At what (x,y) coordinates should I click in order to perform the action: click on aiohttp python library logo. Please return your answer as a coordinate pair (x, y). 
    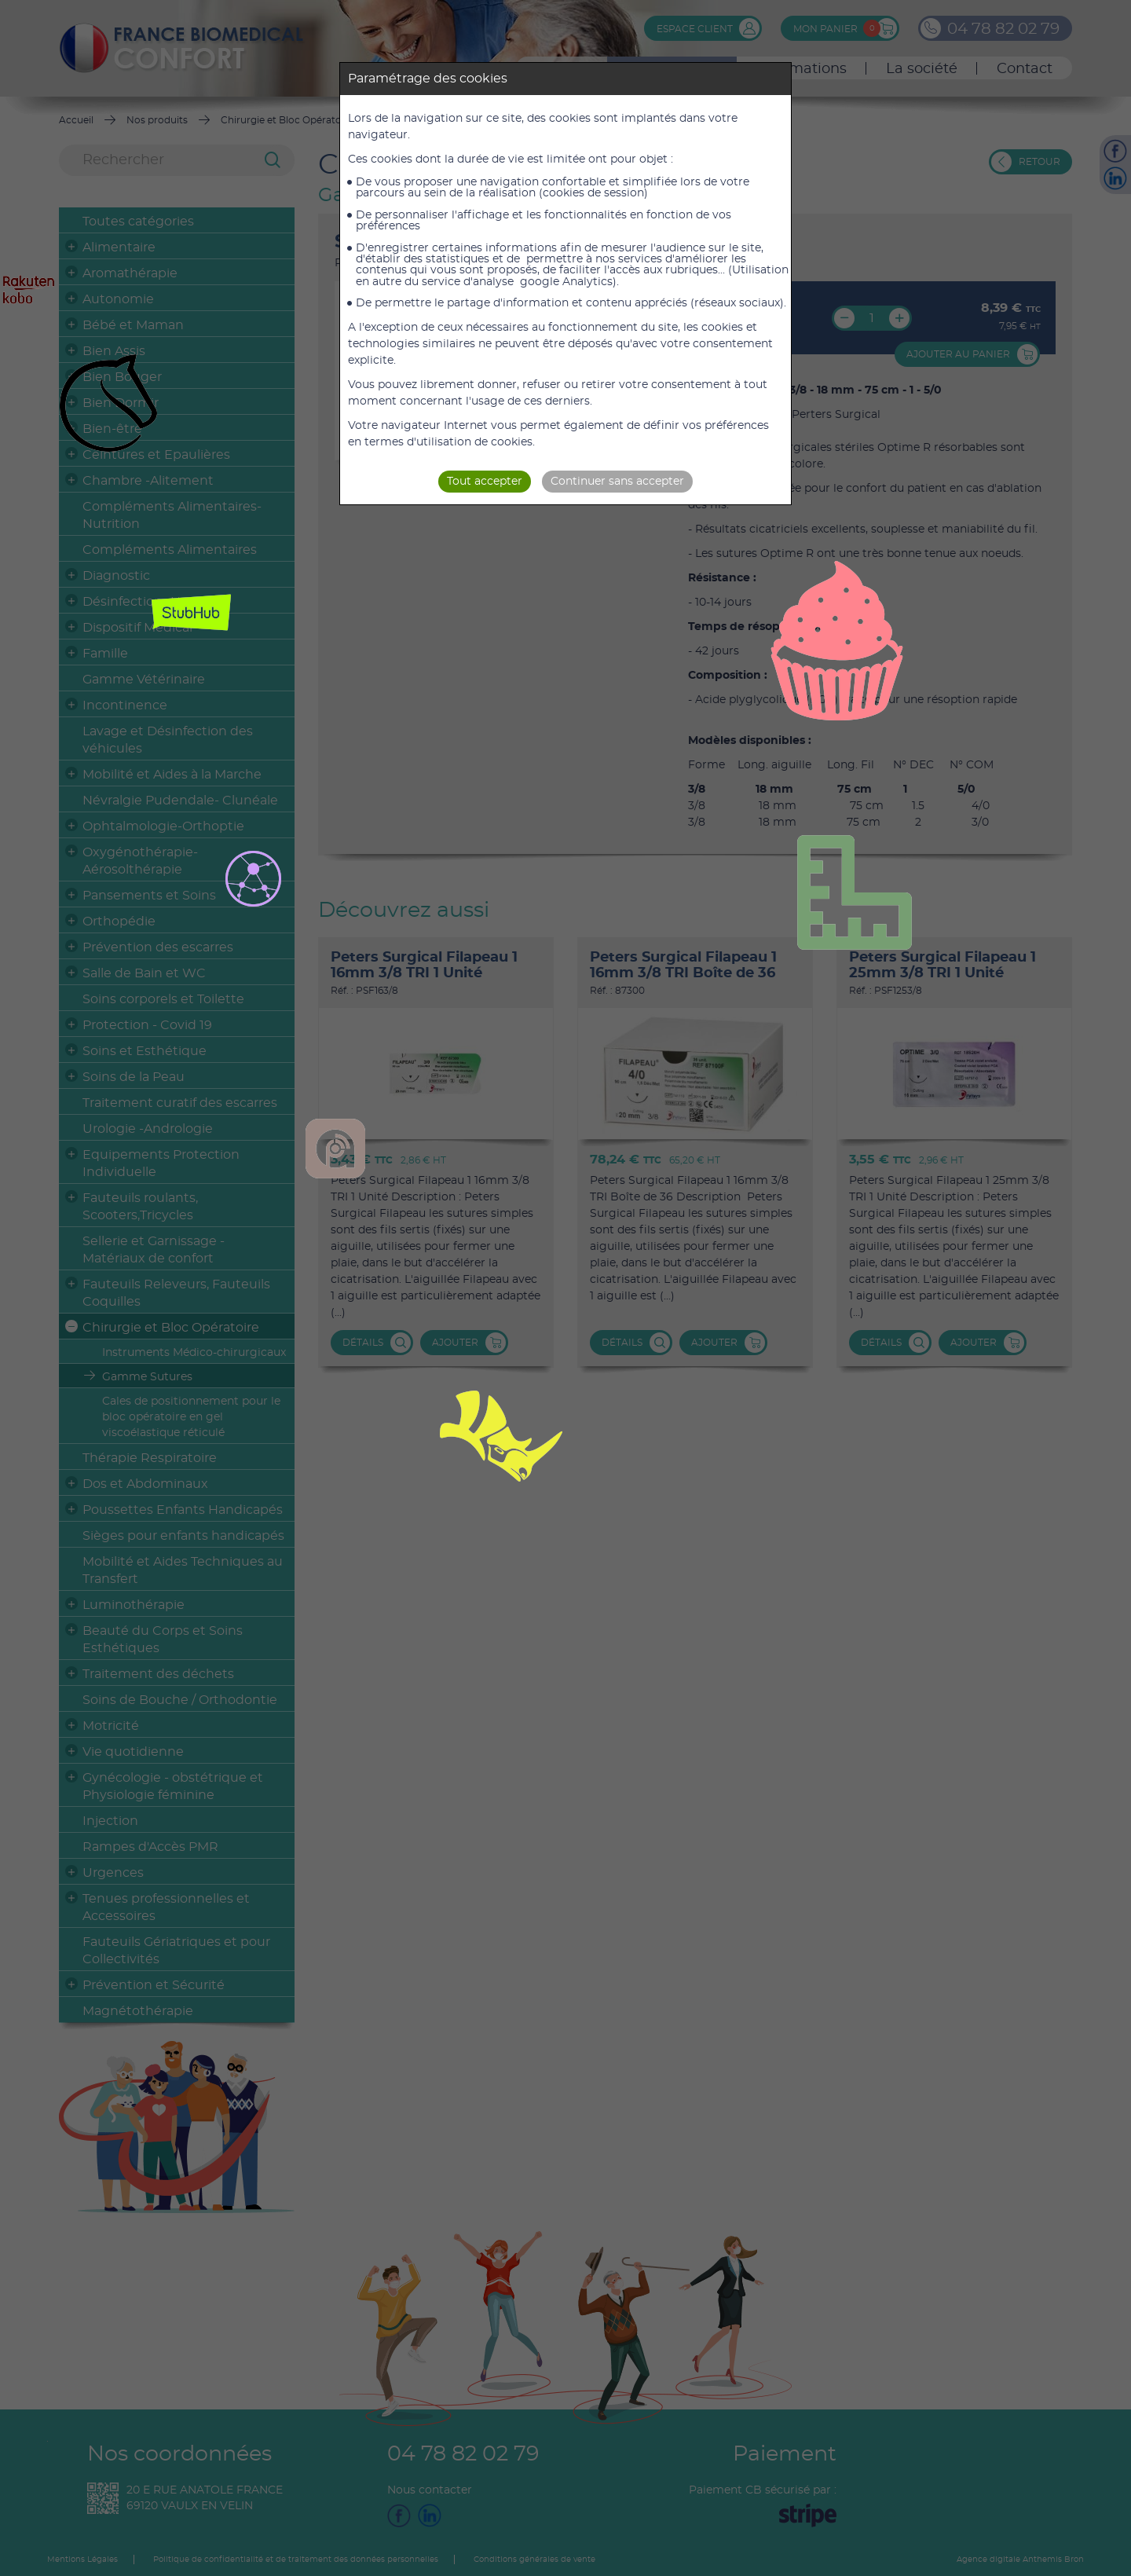
    Looking at the image, I should click on (253, 878).